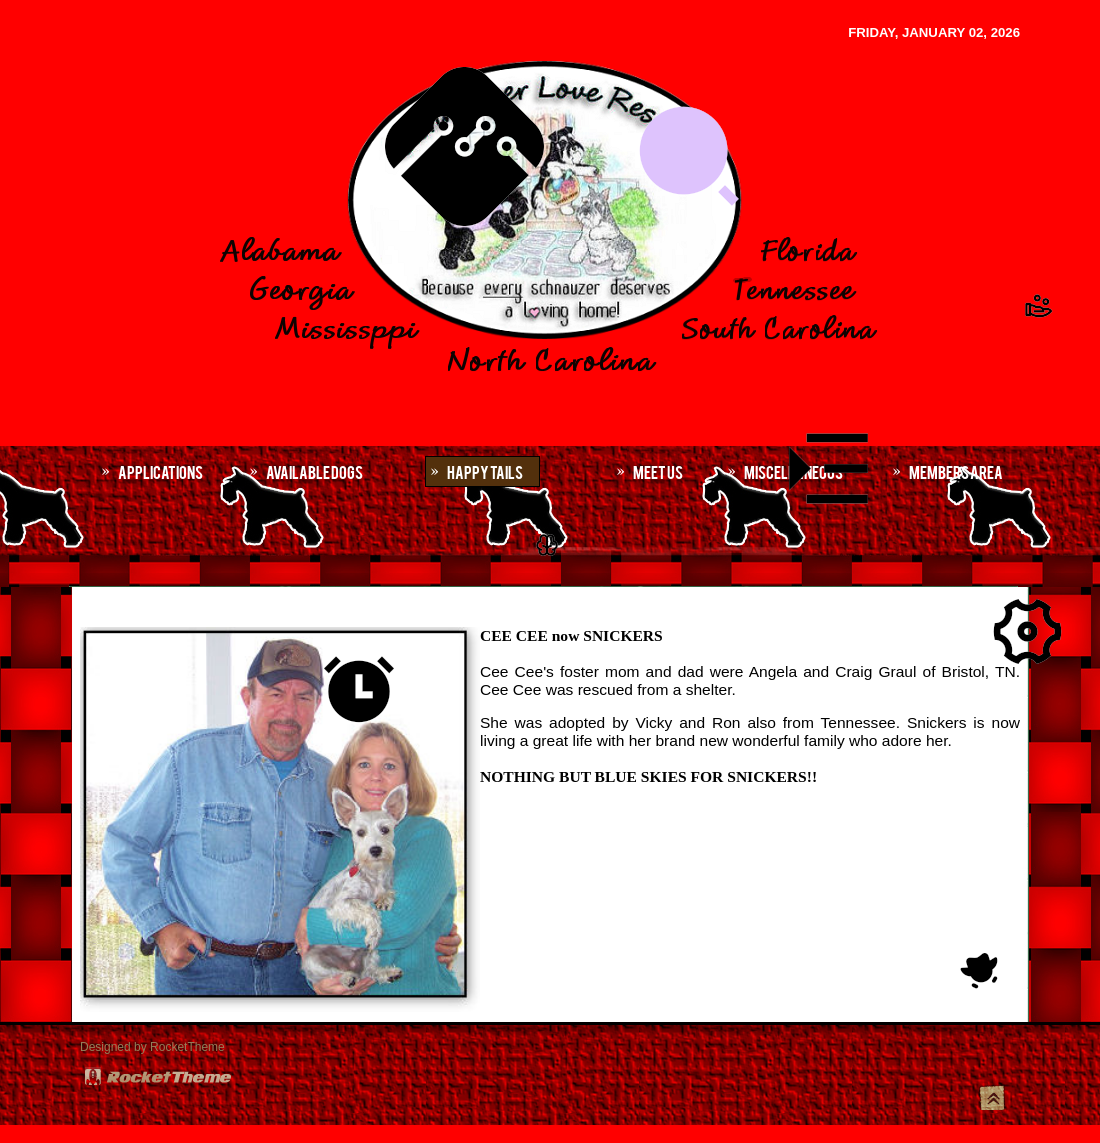 The image size is (1100, 1143). What do you see at coordinates (1027, 631) in the screenshot?
I see `access settings or preferences` at bounding box center [1027, 631].